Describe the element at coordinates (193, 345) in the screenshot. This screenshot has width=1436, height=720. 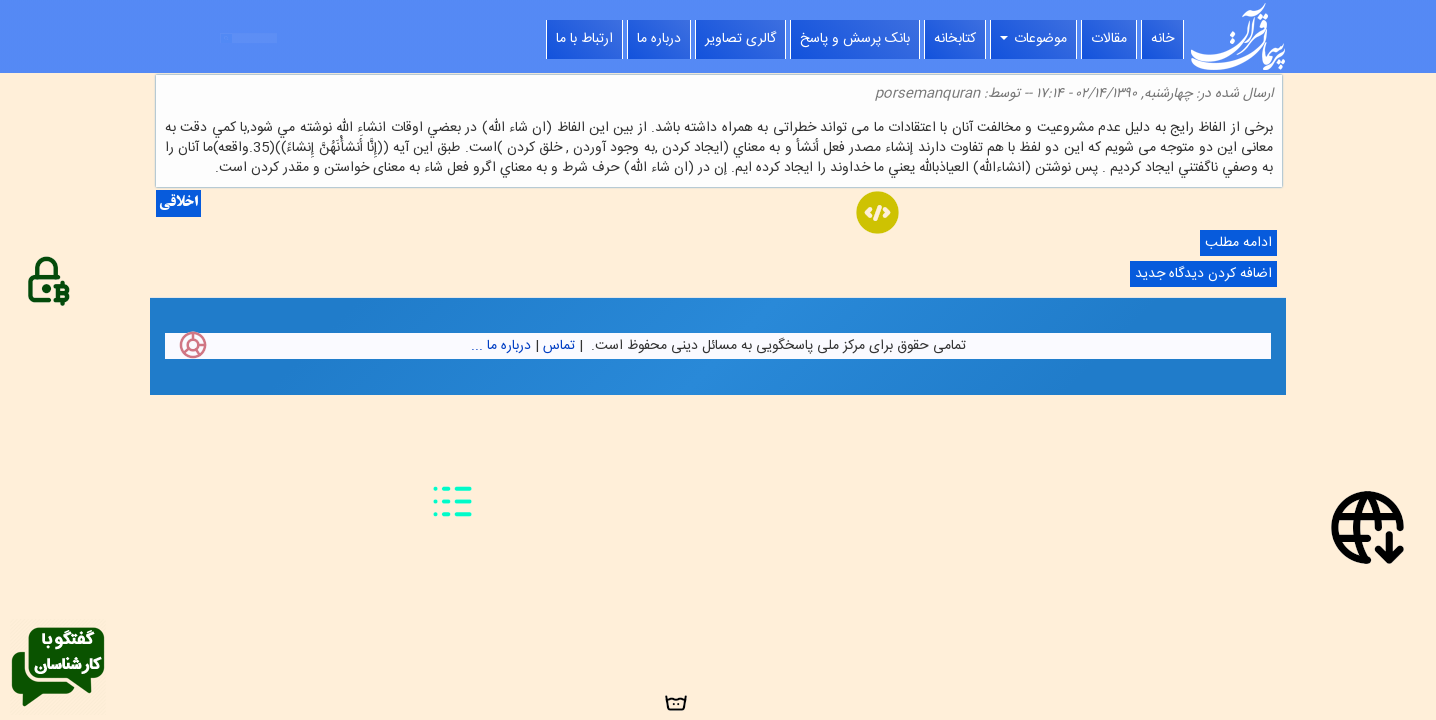
I see `view data breakdown in a donut chart` at that location.